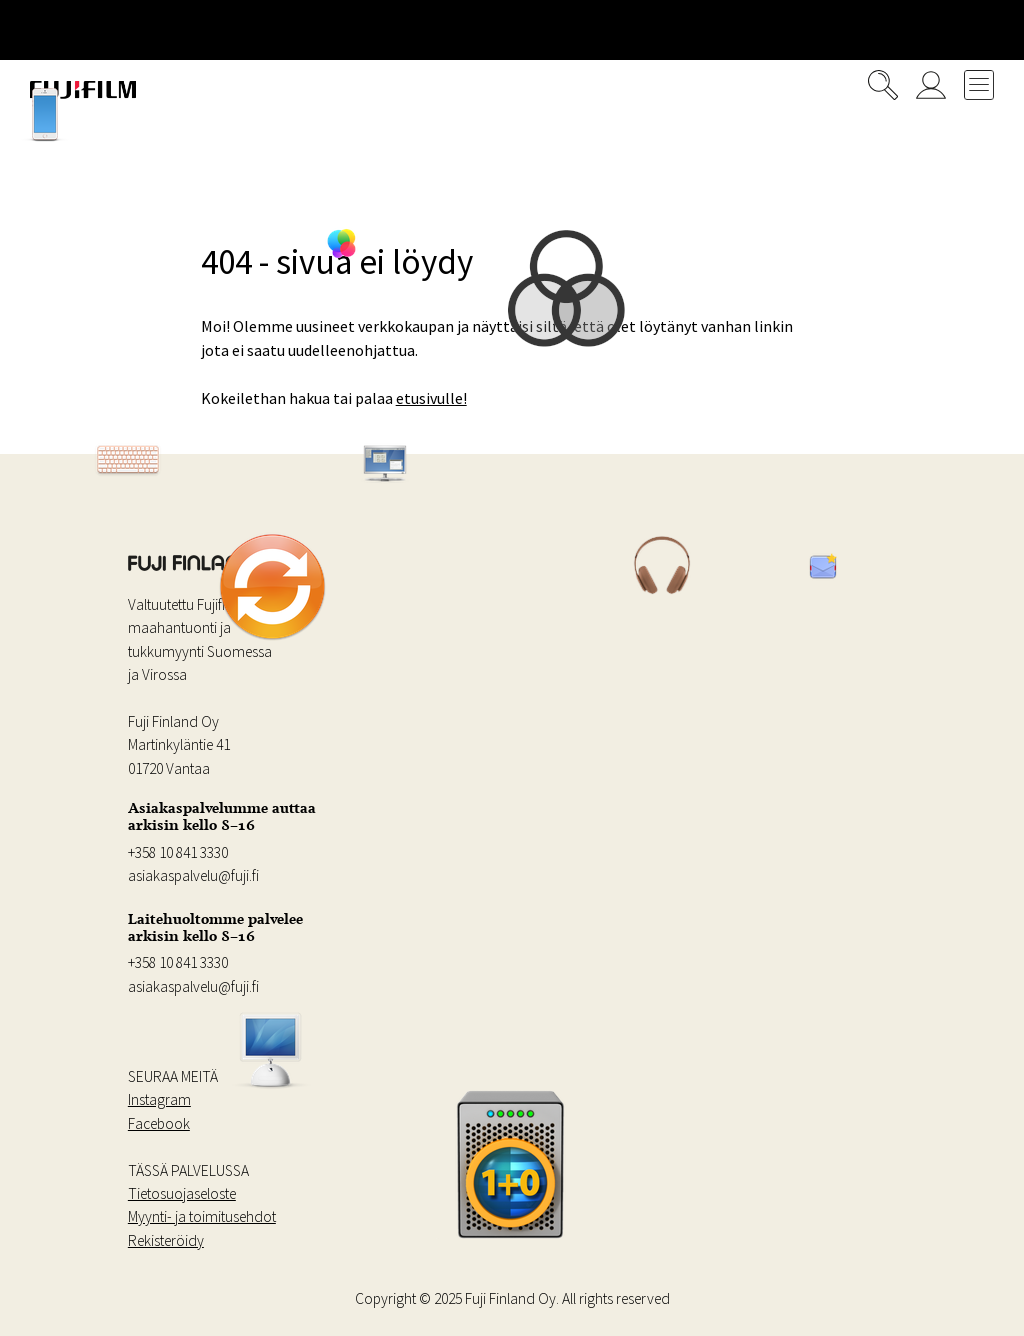 The width and height of the screenshot is (1024, 1336). I want to click on indicates keyboard backlight set to orange/warm color, so click(128, 460).